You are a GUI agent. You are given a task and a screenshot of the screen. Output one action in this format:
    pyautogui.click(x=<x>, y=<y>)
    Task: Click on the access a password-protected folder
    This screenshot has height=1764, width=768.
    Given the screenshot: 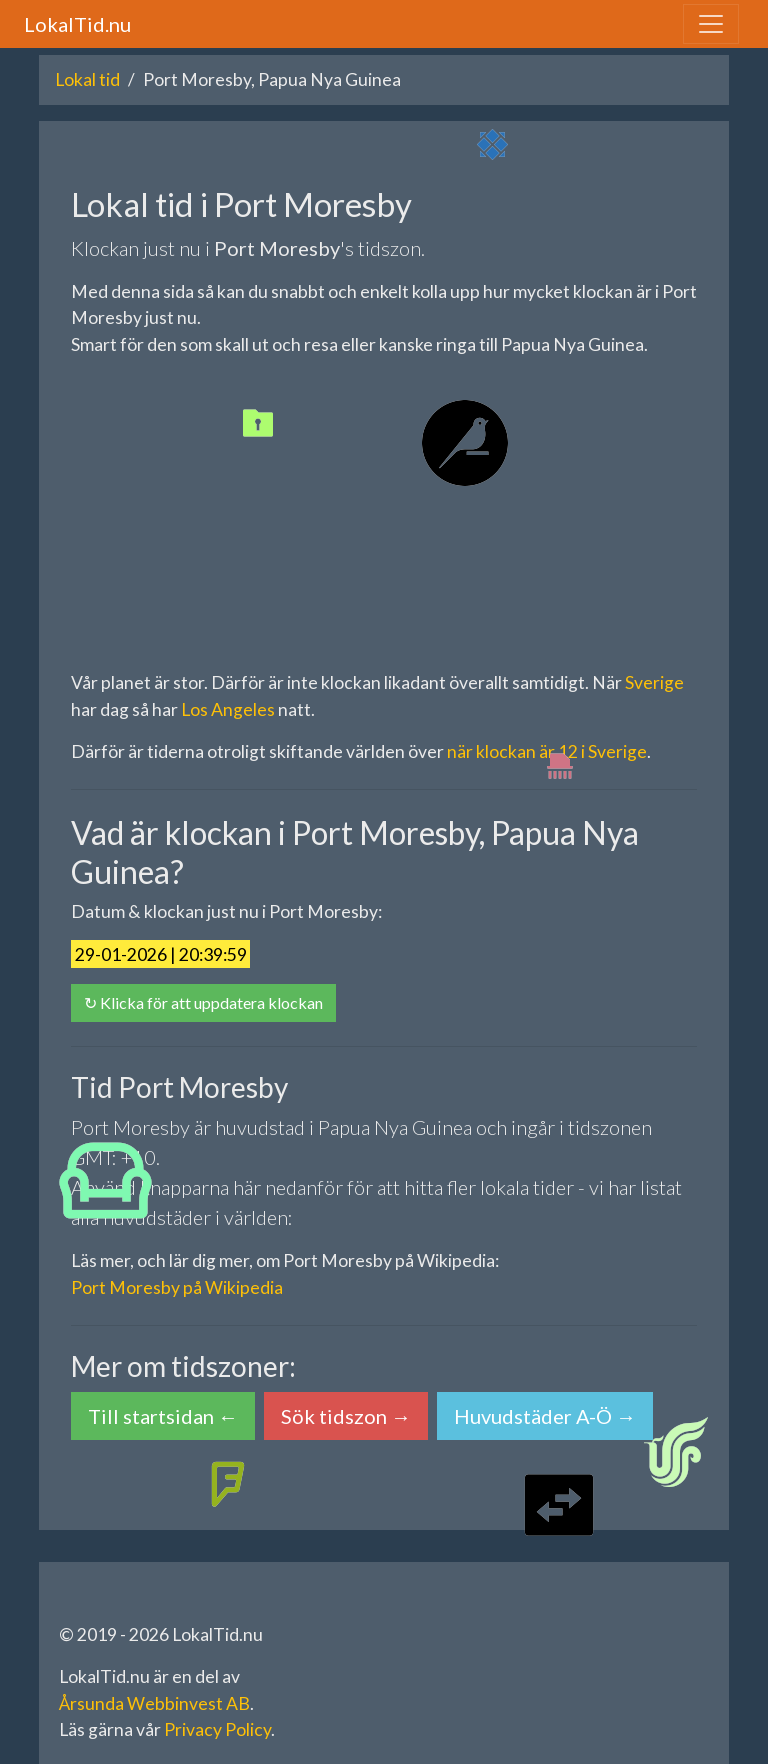 What is the action you would take?
    pyautogui.click(x=258, y=423)
    